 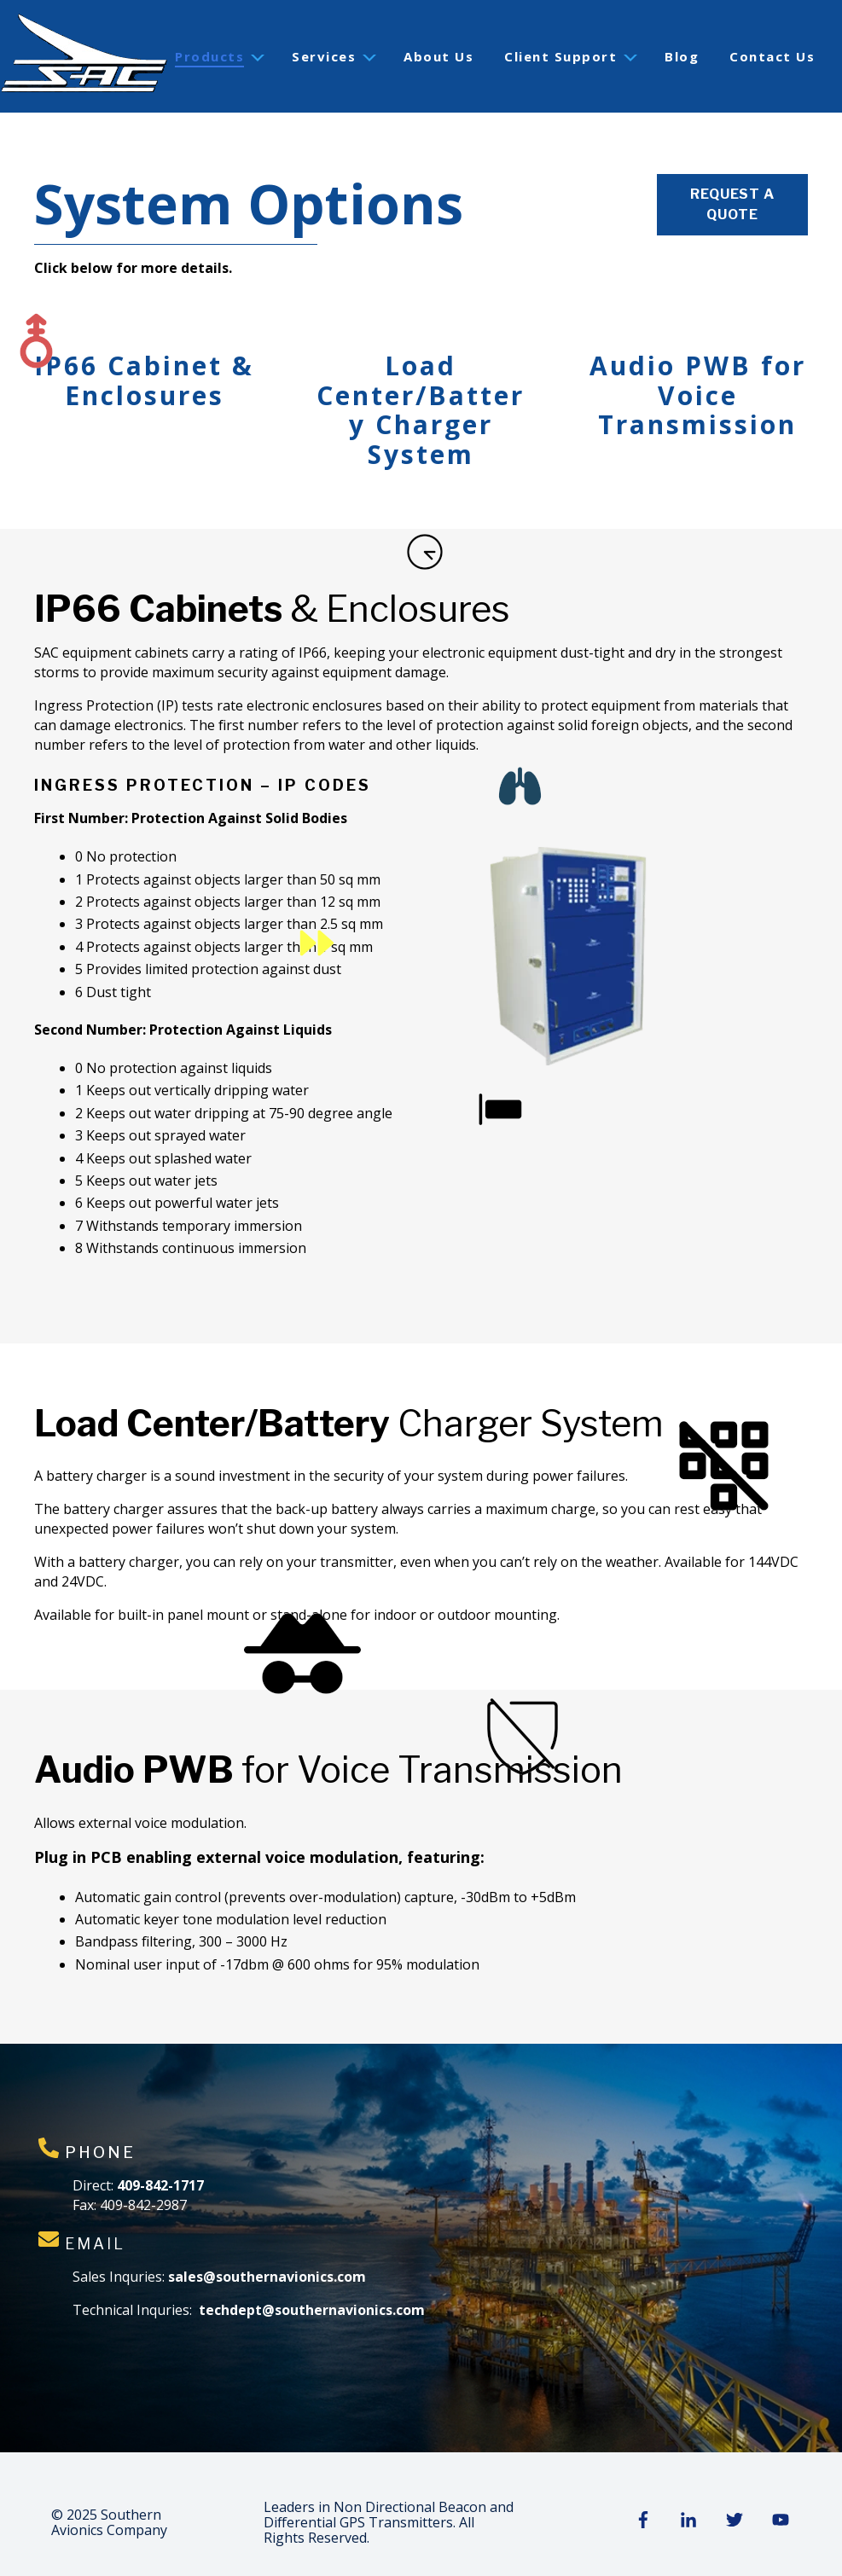 What do you see at coordinates (425, 552) in the screenshot?
I see `view afternoon schedule or events` at bounding box center [425, 552].